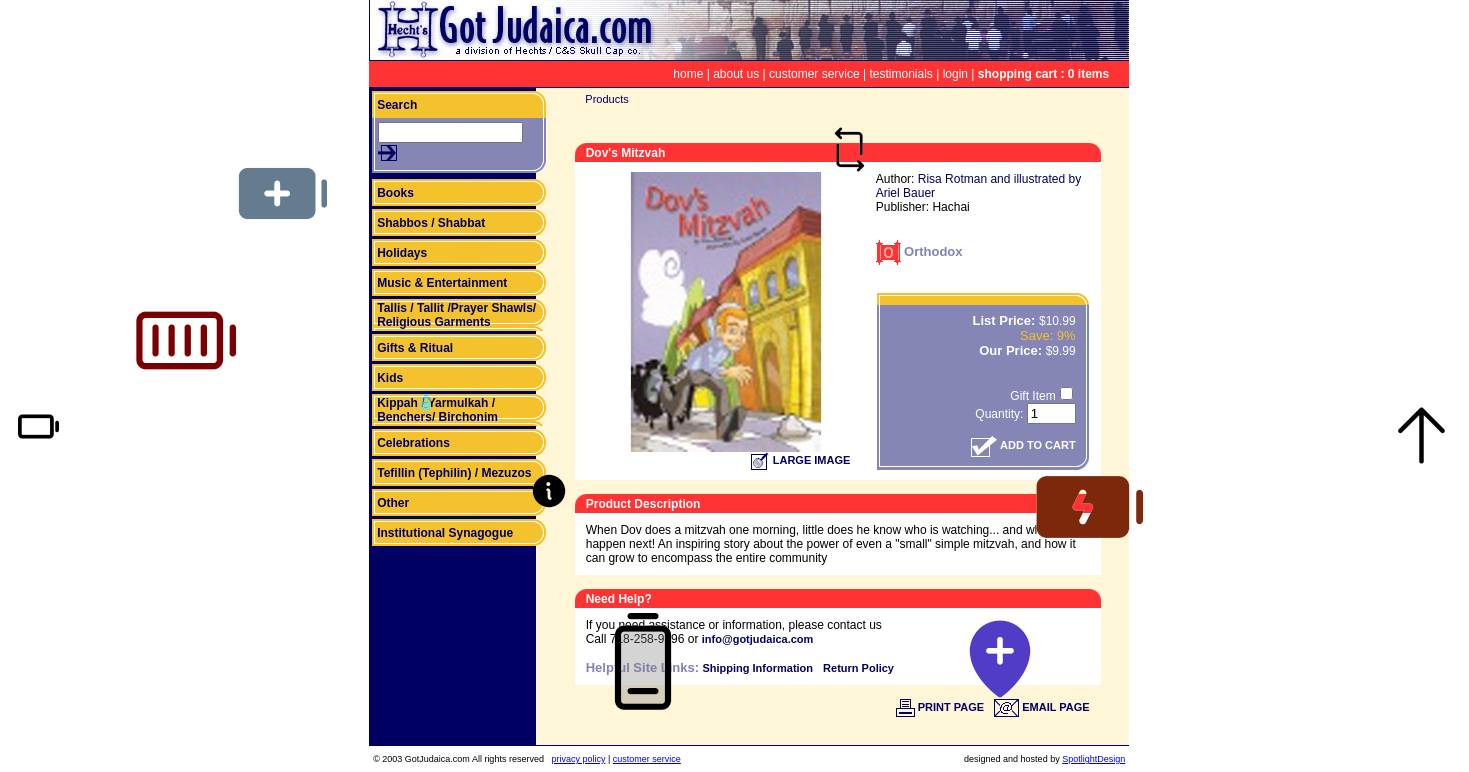 The width and height of the screenshot is (1469, 772). I want to click on scroll to top of page, so click(1421, 435).